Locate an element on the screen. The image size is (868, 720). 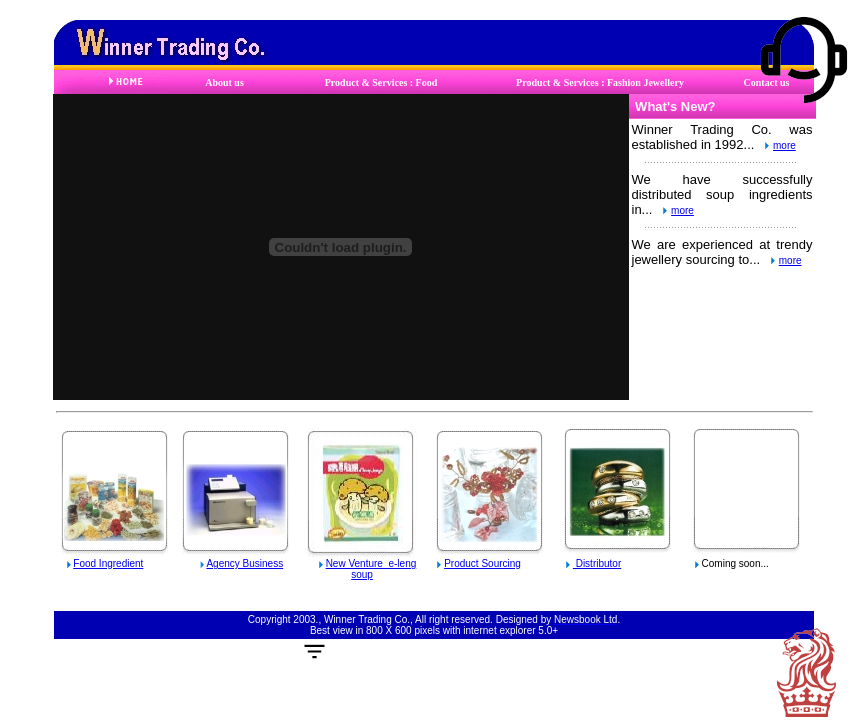
contact customer support is located at coordinates (804, 60).